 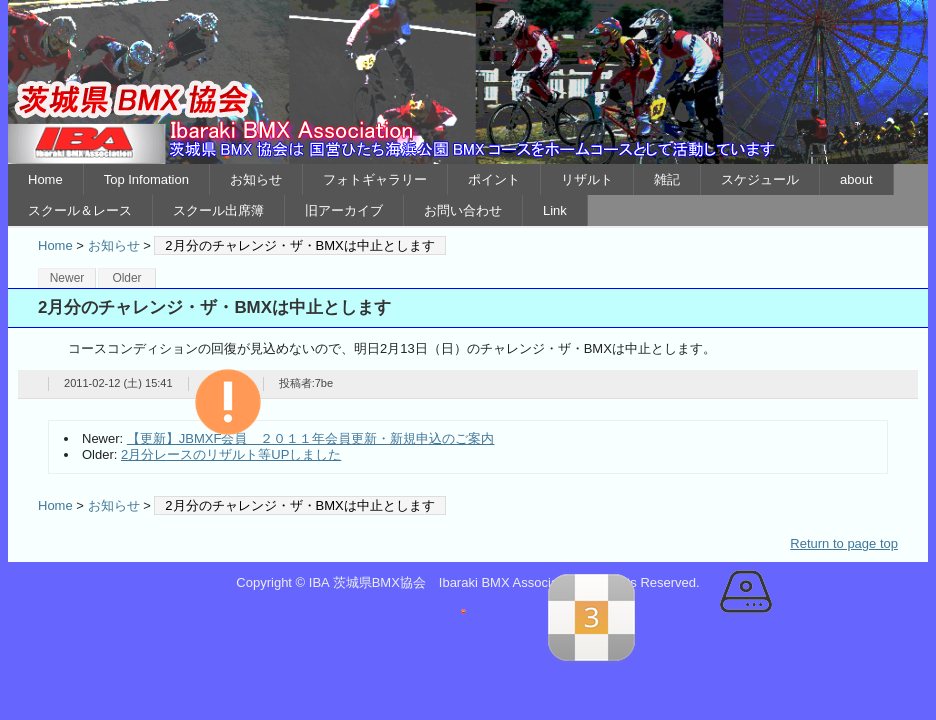 What do you see at coordinates (454, 604) in the screenshot?
I see `indicates a private or restricted folder` at bounding box center [454, 604].